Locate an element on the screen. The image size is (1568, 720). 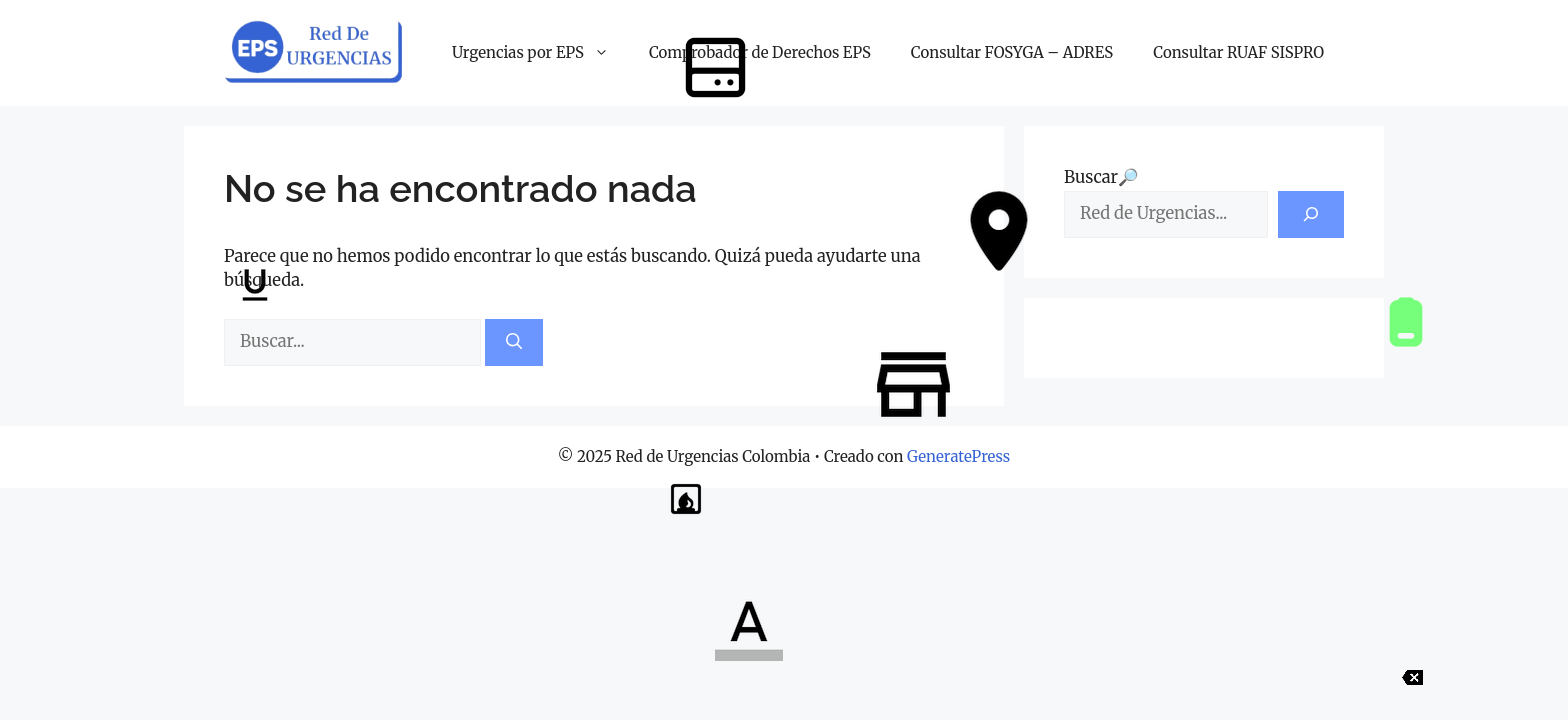
access hard drive or storage settings is located at coordinates (715, 67).